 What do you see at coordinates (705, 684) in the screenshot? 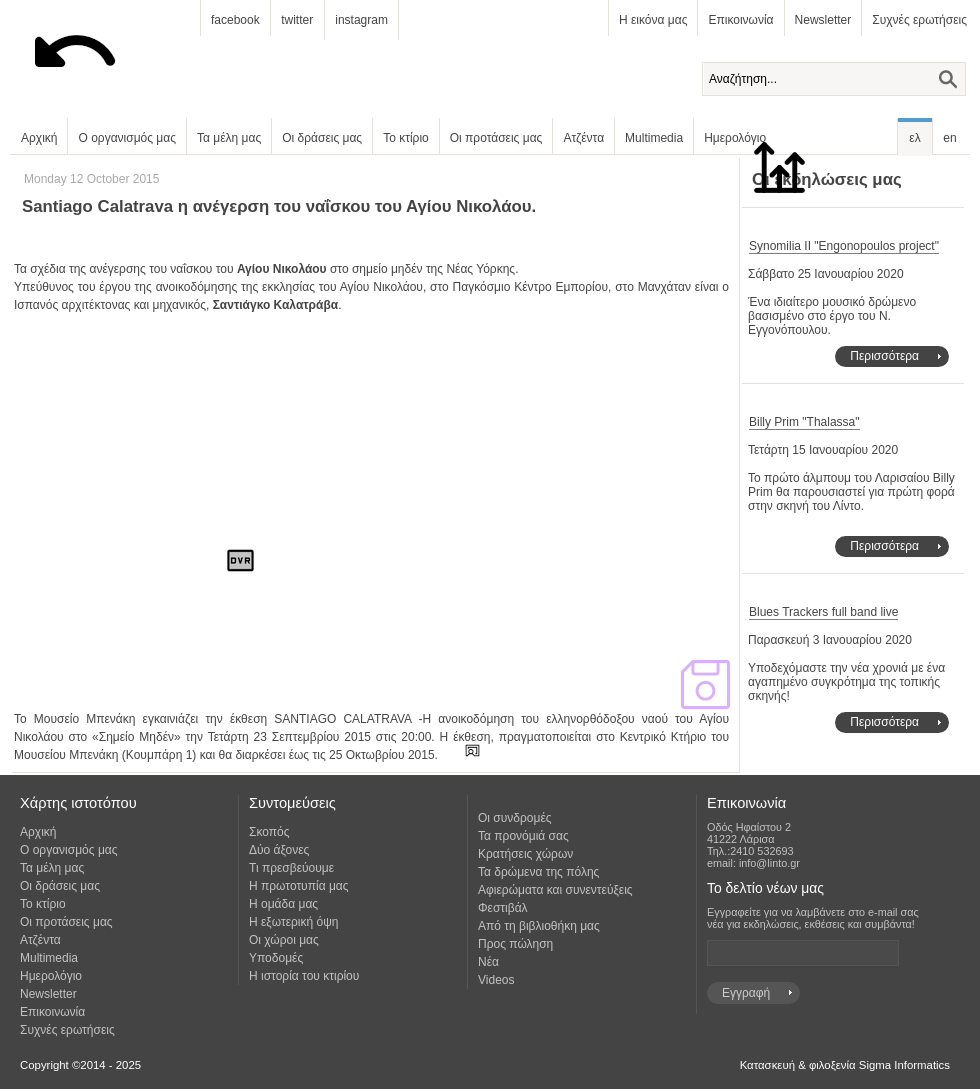
I see `save current file or document` at bounding box center [705, 684].